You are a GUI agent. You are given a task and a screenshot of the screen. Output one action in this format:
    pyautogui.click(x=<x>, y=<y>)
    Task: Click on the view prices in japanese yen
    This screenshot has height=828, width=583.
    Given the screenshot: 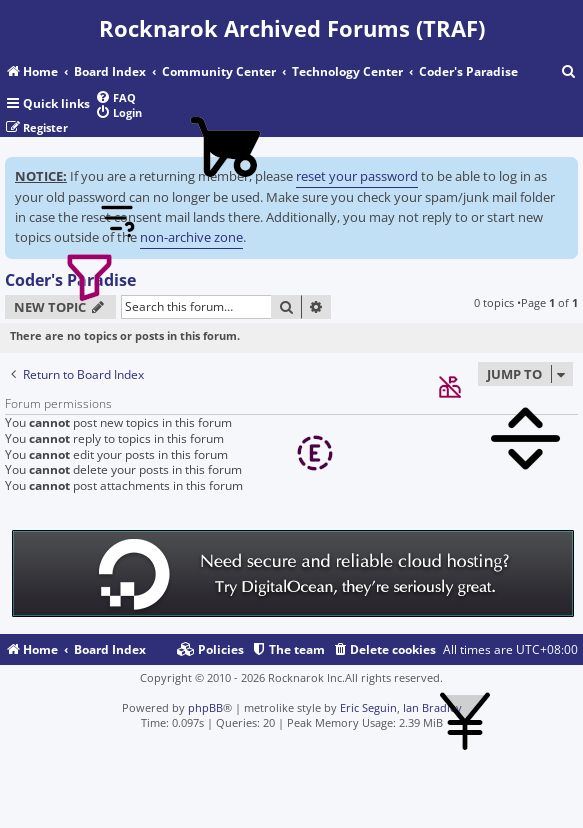 What is the action you would take?
    pyautogui.click(x=465, y=720)
    